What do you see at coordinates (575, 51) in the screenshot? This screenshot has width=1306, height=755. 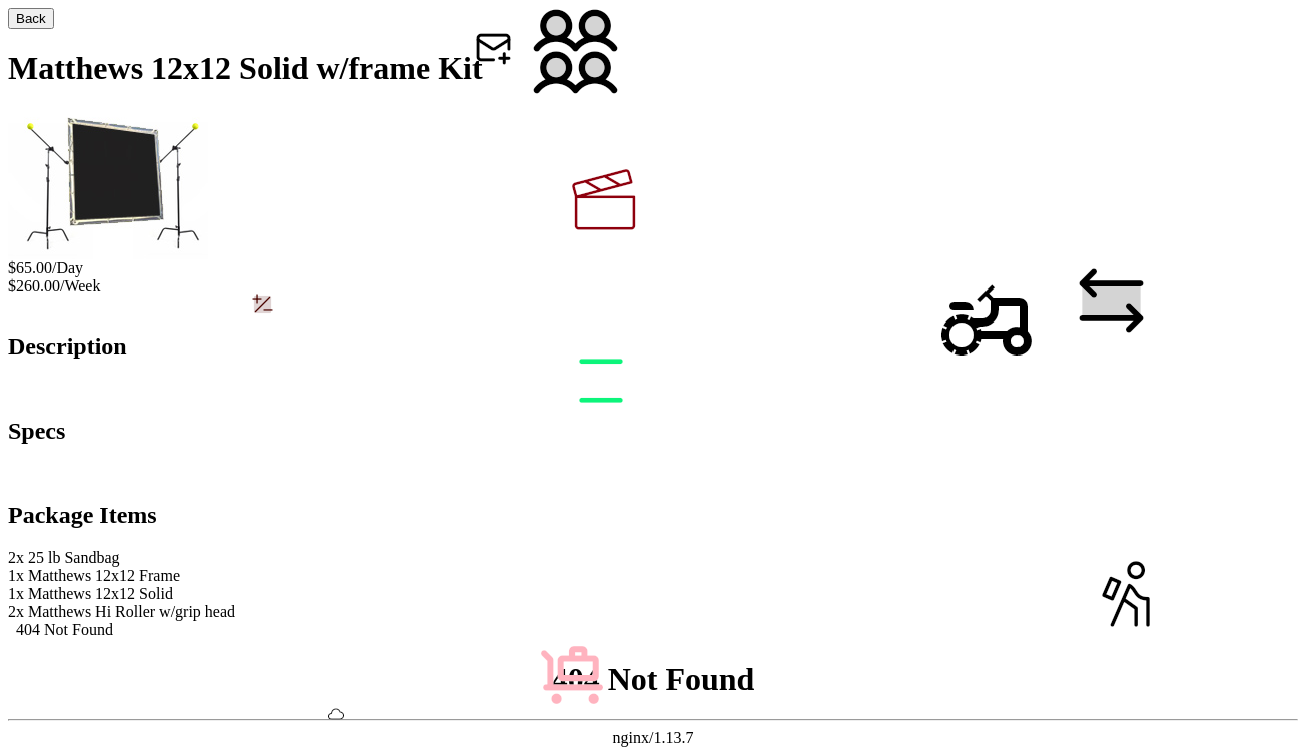 I see `view all team members` at bounding box center [575, 51].